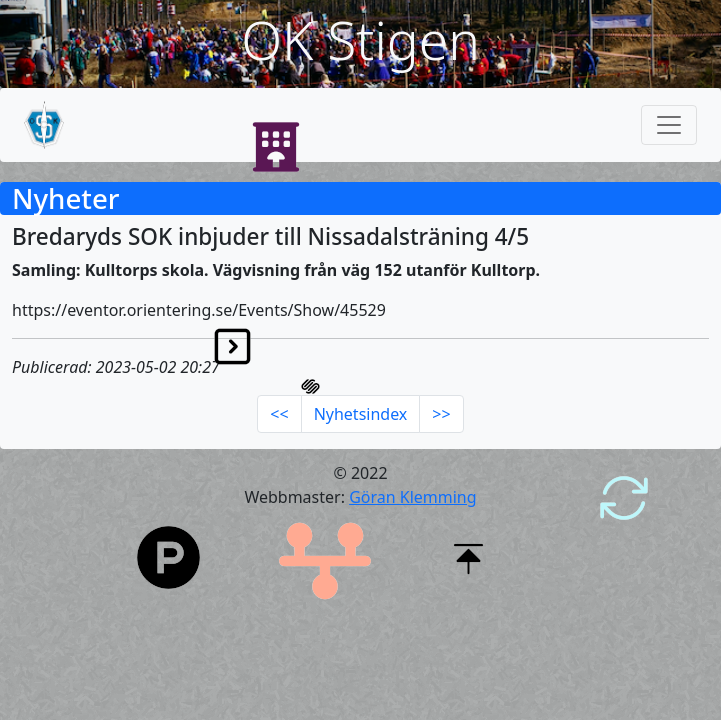  Describe the element at coordinates (168, 557) in the screenshot. I see `visit product hunt website or app` at that location.